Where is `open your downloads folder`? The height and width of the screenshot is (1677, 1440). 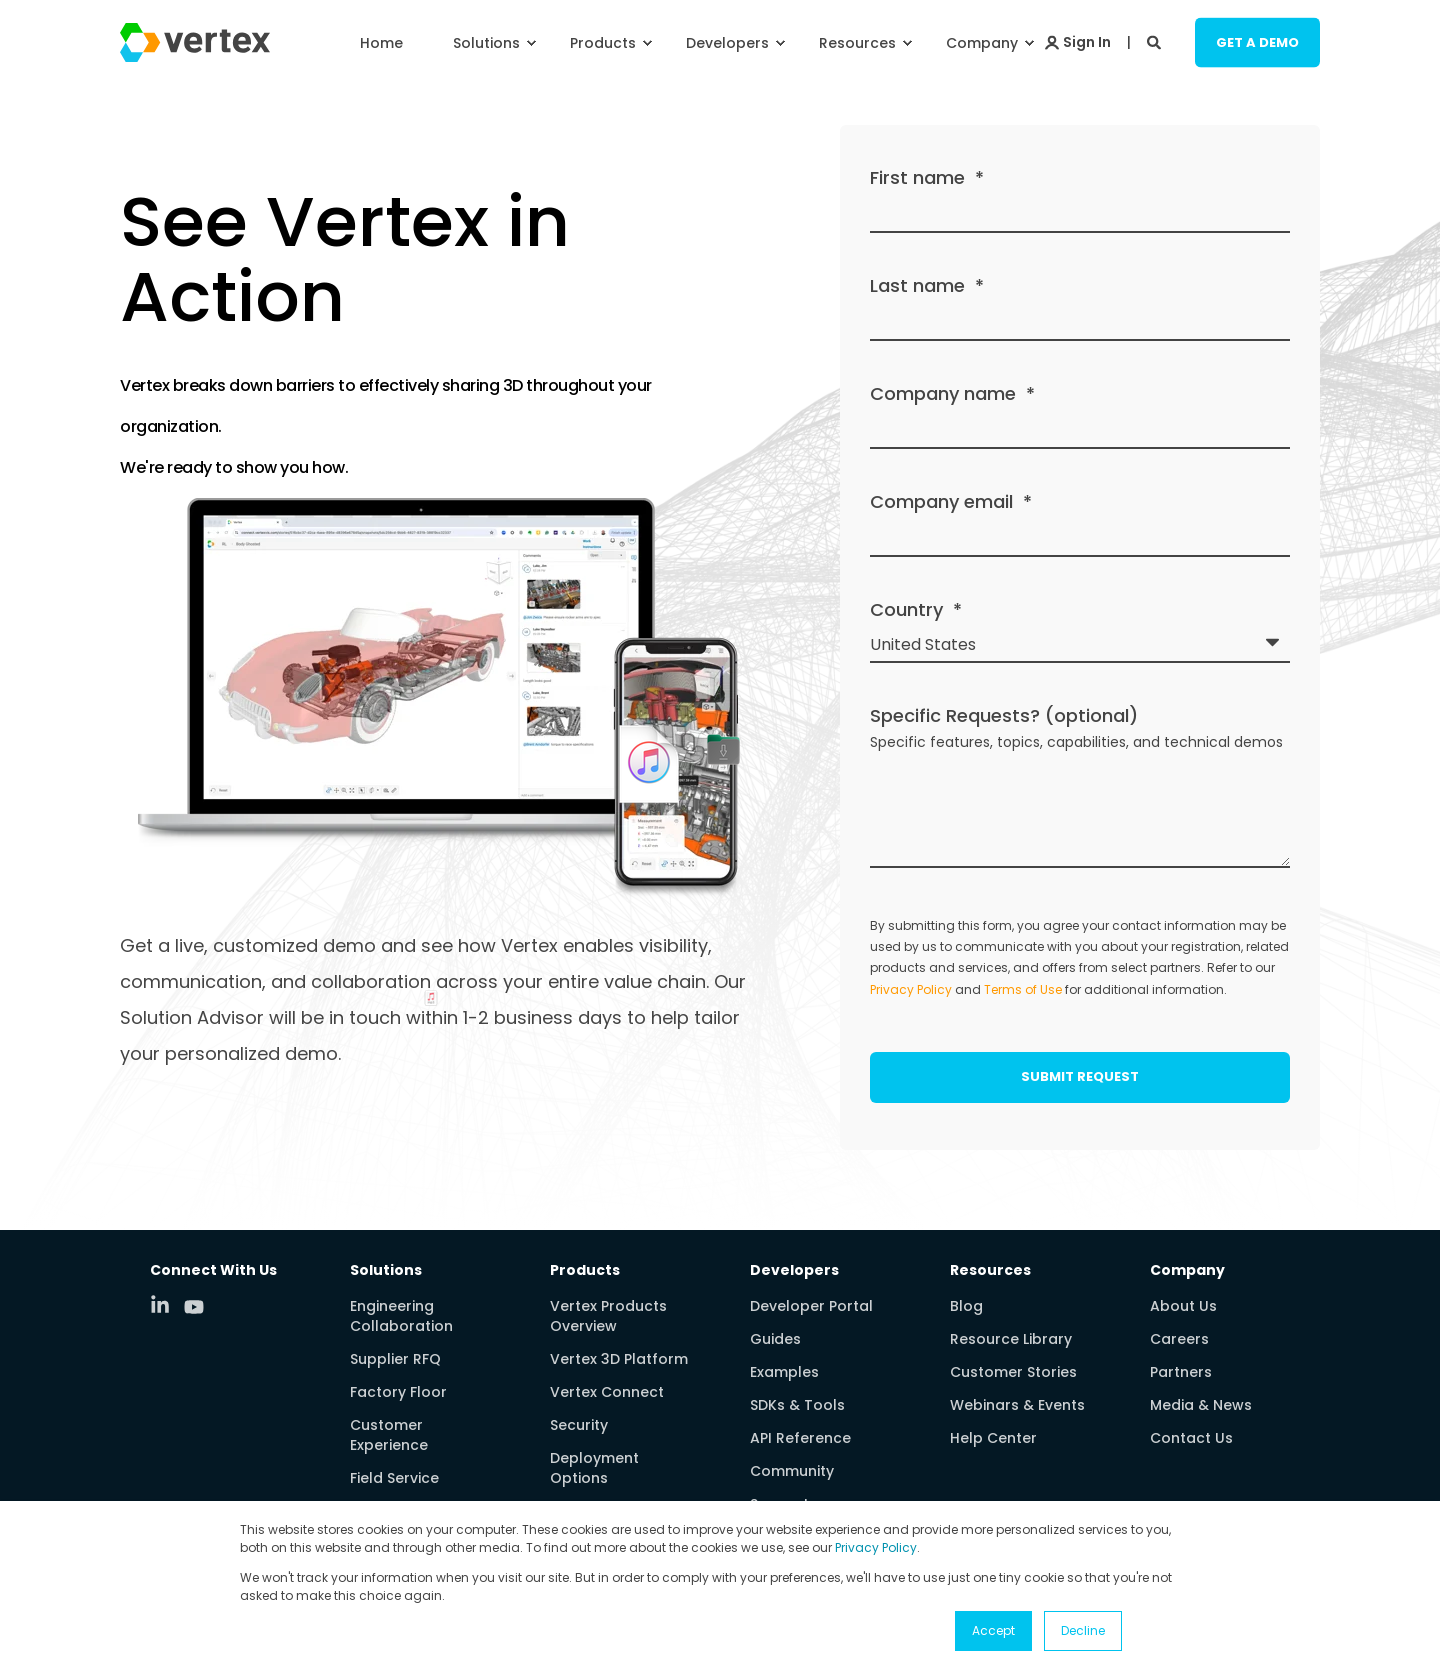 open your downloads folder is located at coordinates (723, 749).